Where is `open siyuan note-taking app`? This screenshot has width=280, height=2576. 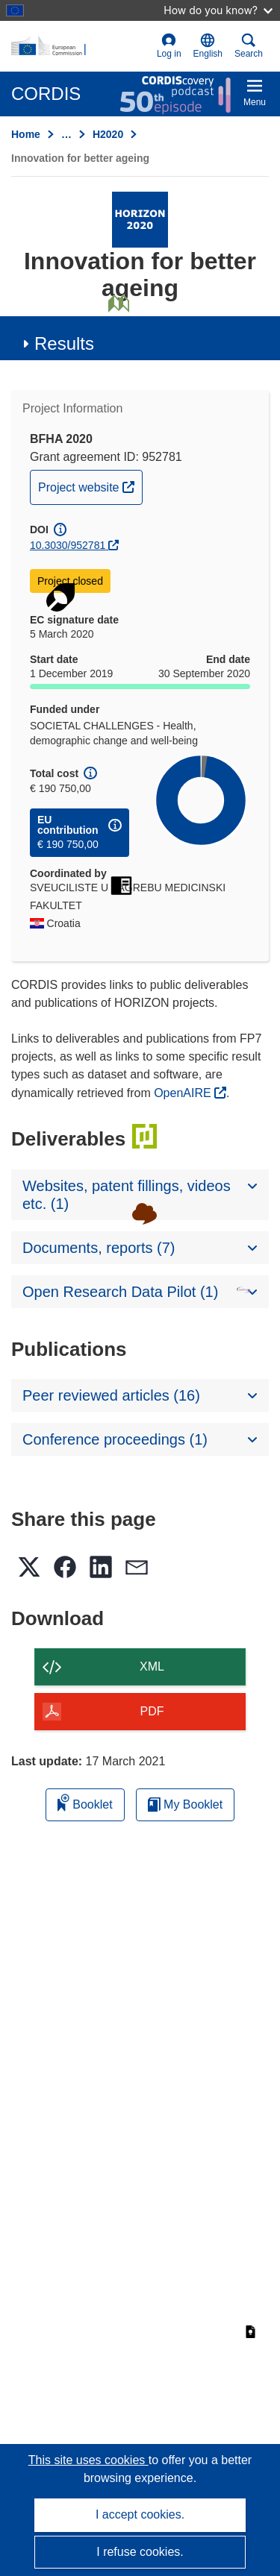 open siyuan note-taking app is located at coordinates (119, 304).